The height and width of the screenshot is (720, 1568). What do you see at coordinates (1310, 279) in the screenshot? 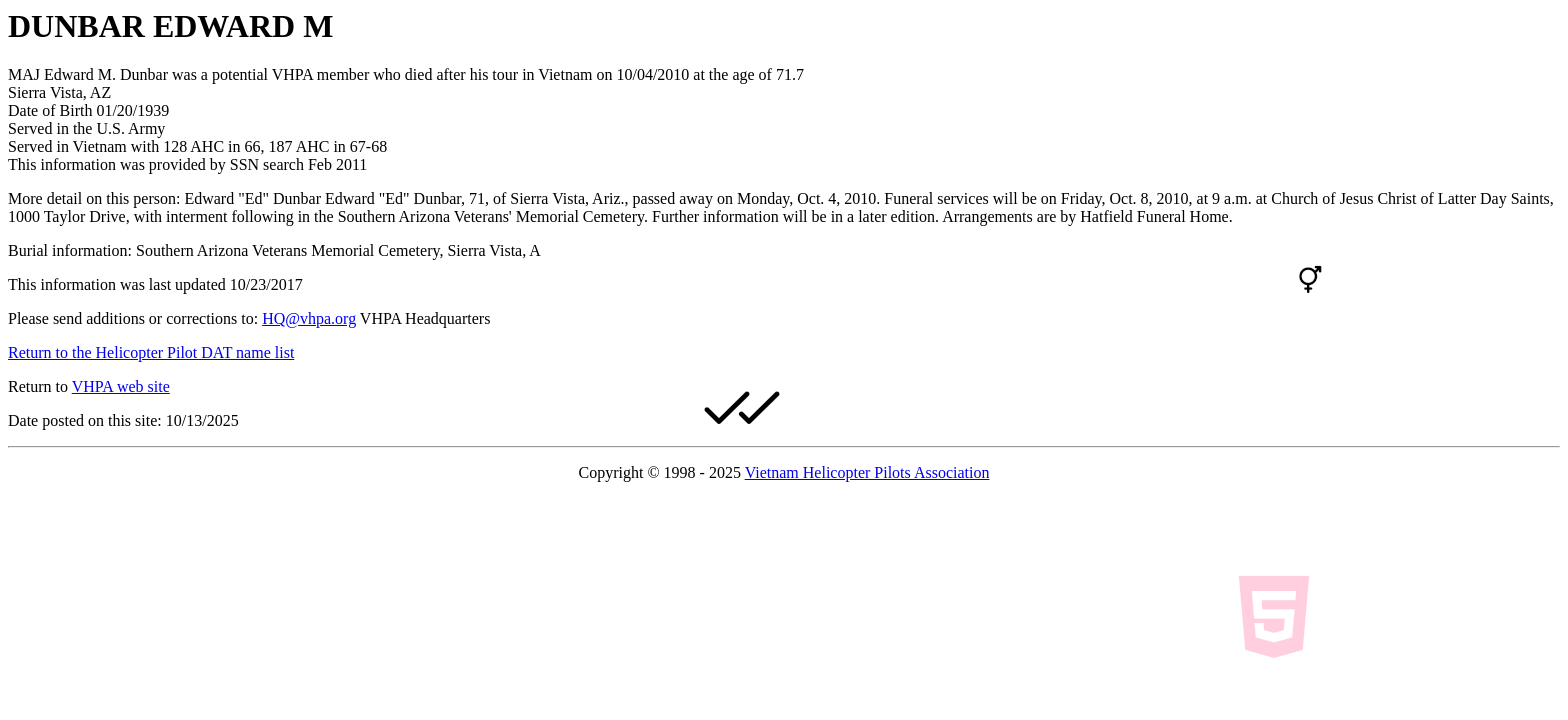
I see `select gender or sex options` at bounding box center [1310, 279].